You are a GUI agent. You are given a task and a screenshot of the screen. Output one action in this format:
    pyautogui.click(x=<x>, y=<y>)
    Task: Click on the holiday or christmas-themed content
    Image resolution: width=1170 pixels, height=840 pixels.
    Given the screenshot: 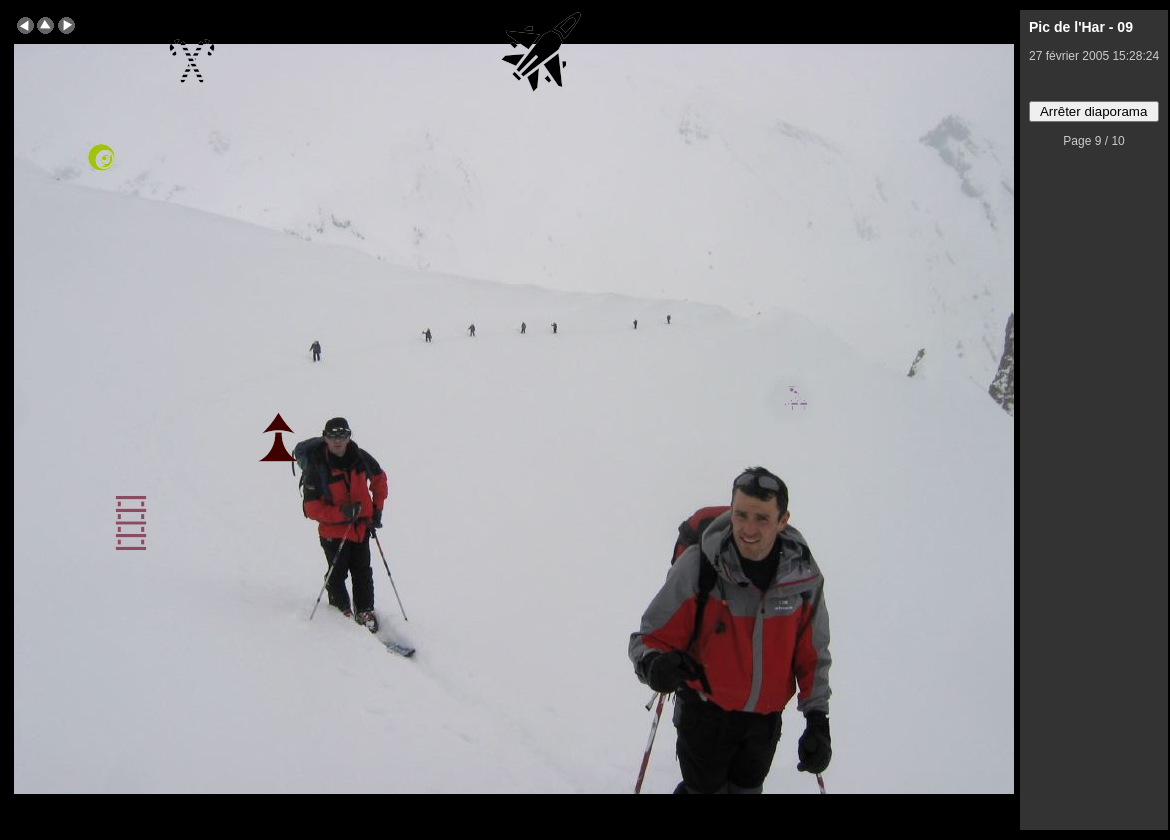 What is the action you would take?
    pyautogui.click(x=192, y=61)
    